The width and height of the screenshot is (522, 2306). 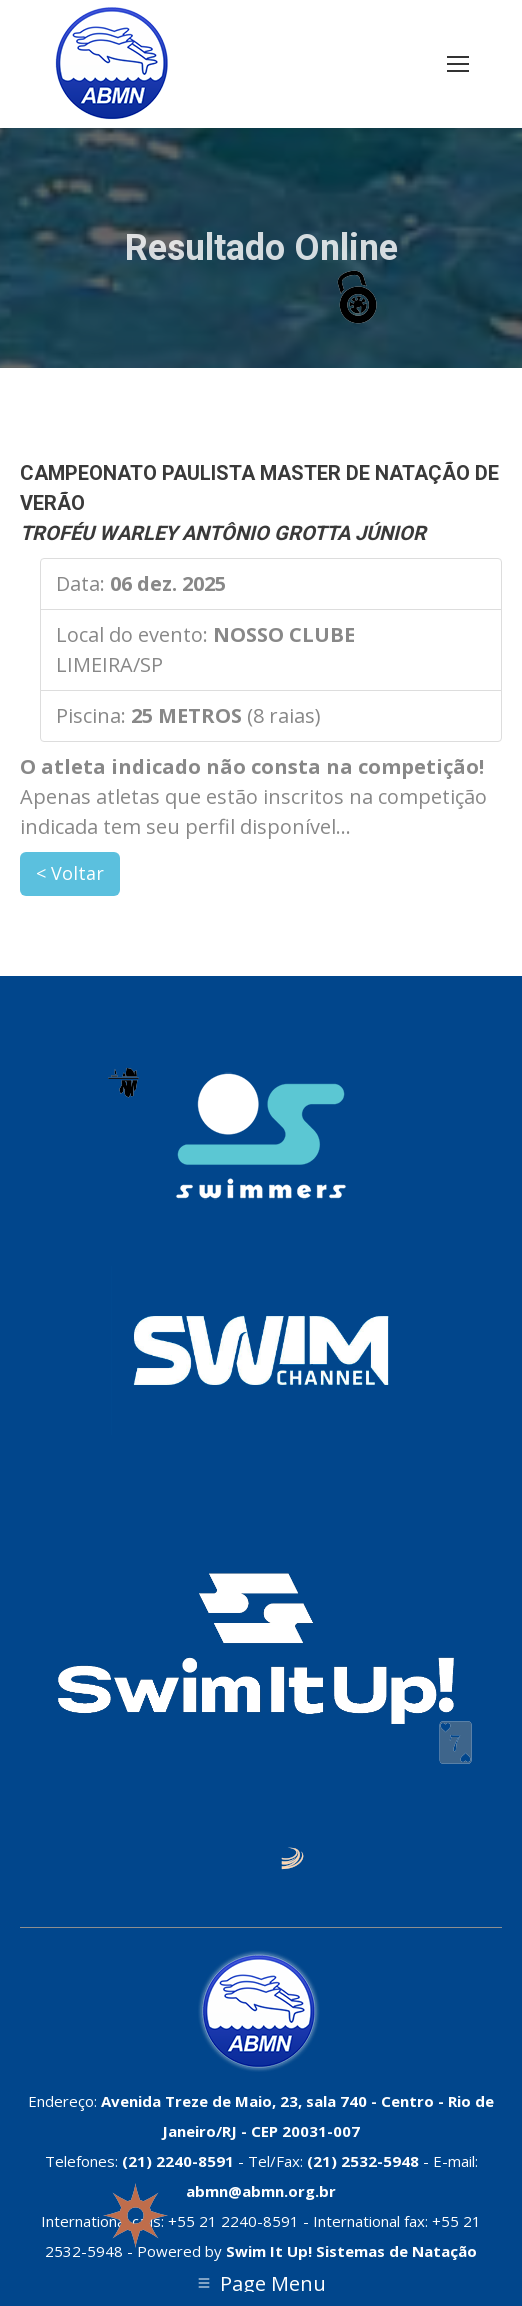 I want to click on indicates a wind or air-based attack ability, so click(x=292, y=1858).